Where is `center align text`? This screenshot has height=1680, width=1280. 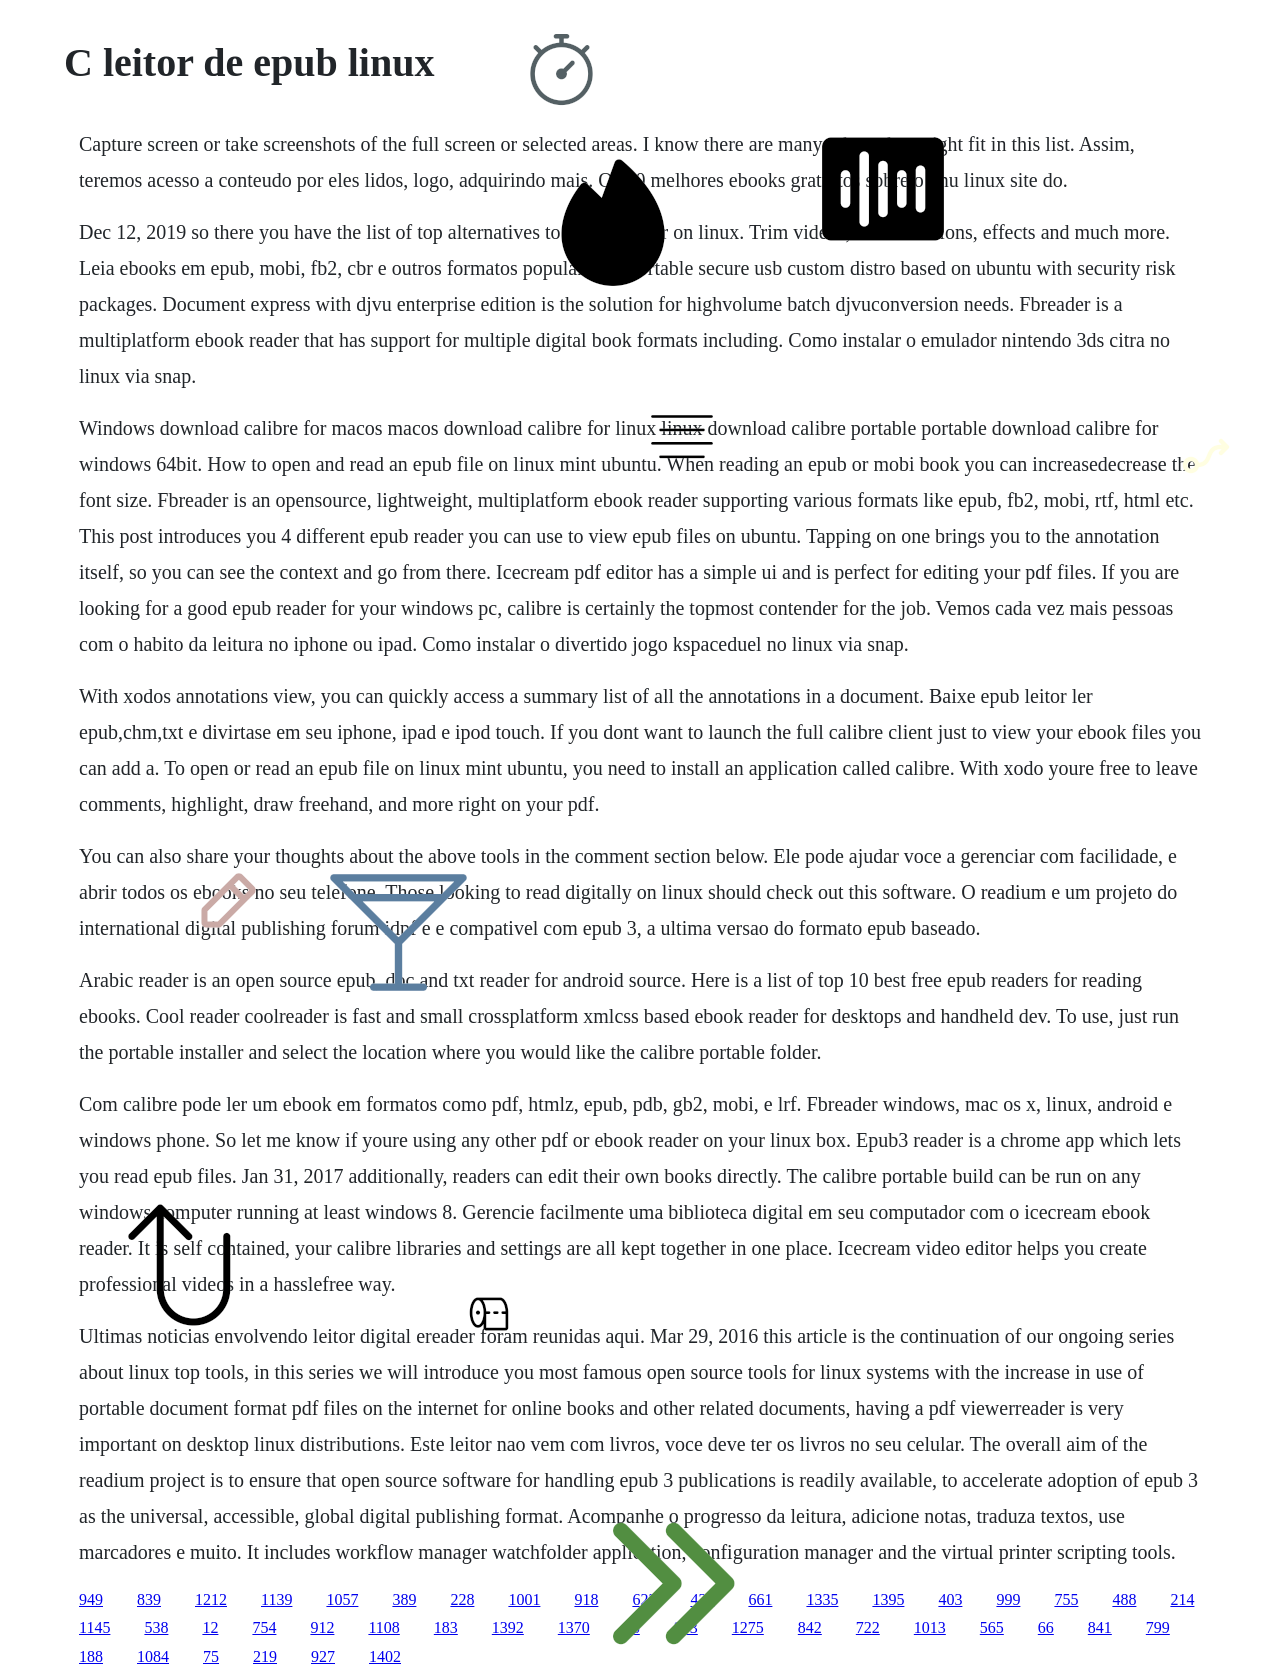 center align text is located at coordinates (682, 438).